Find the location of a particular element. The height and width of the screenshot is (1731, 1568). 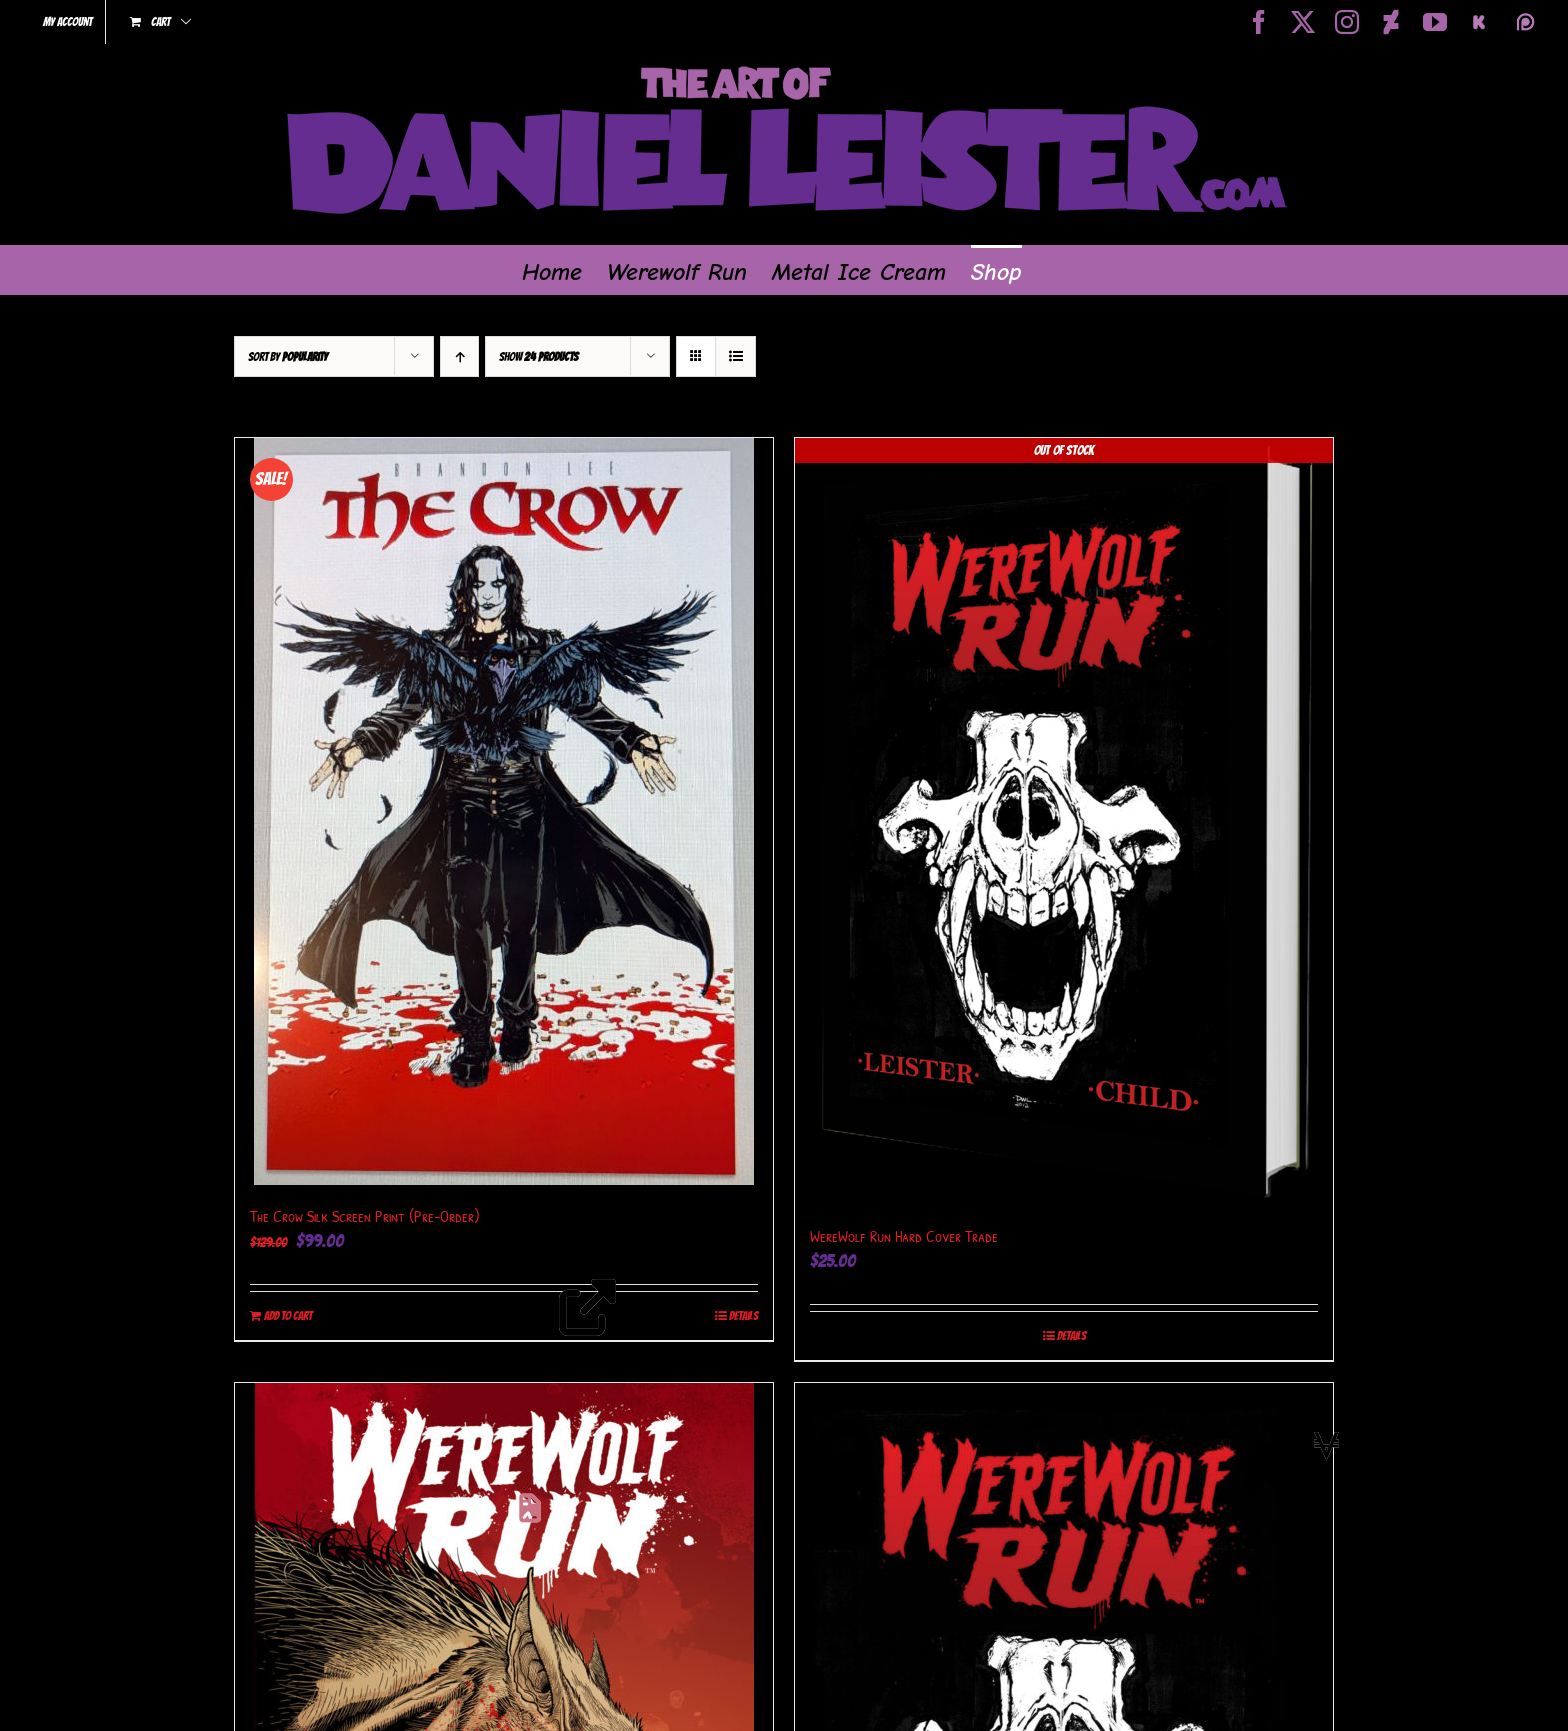

open link in a new tab or window is located at coordinates (587, 1307).